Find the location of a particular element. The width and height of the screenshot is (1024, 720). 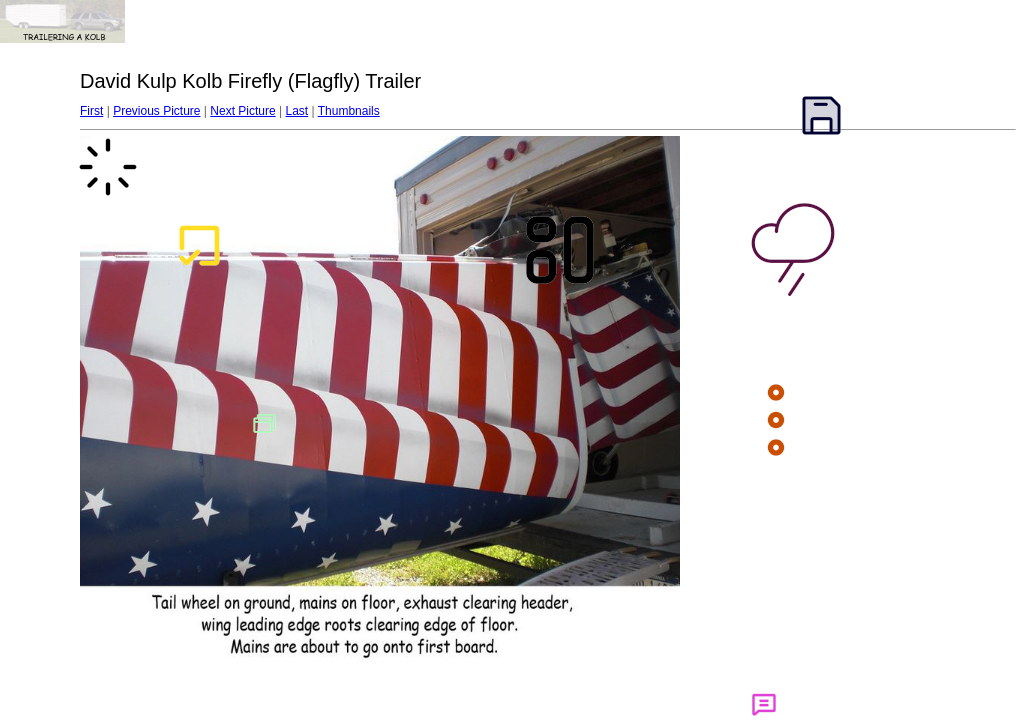

loading content in progress is located at coordinates (108, 167).